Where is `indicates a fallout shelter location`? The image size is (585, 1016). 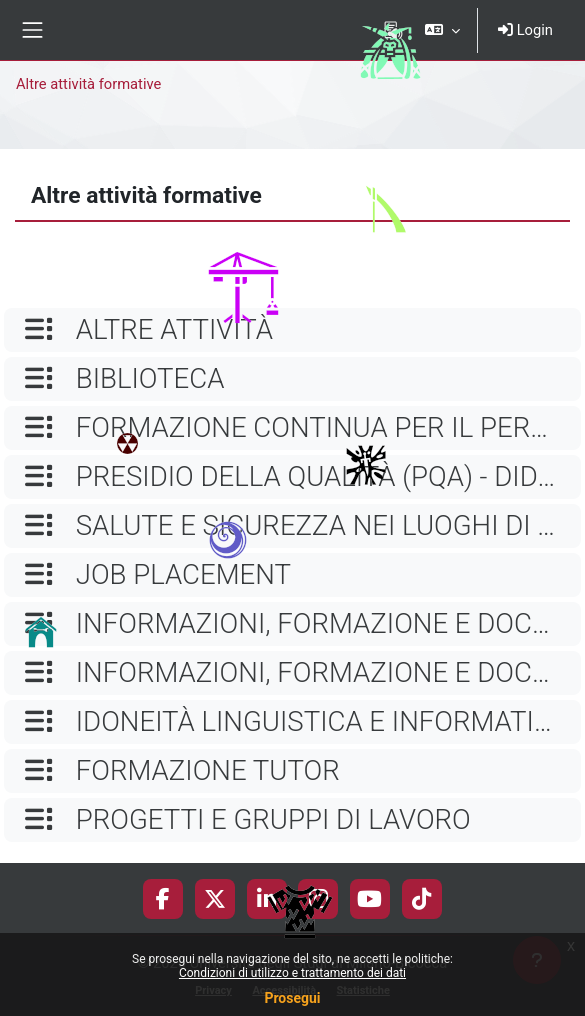
indicates a fallout shelter location is located at coordinates (127, 443).